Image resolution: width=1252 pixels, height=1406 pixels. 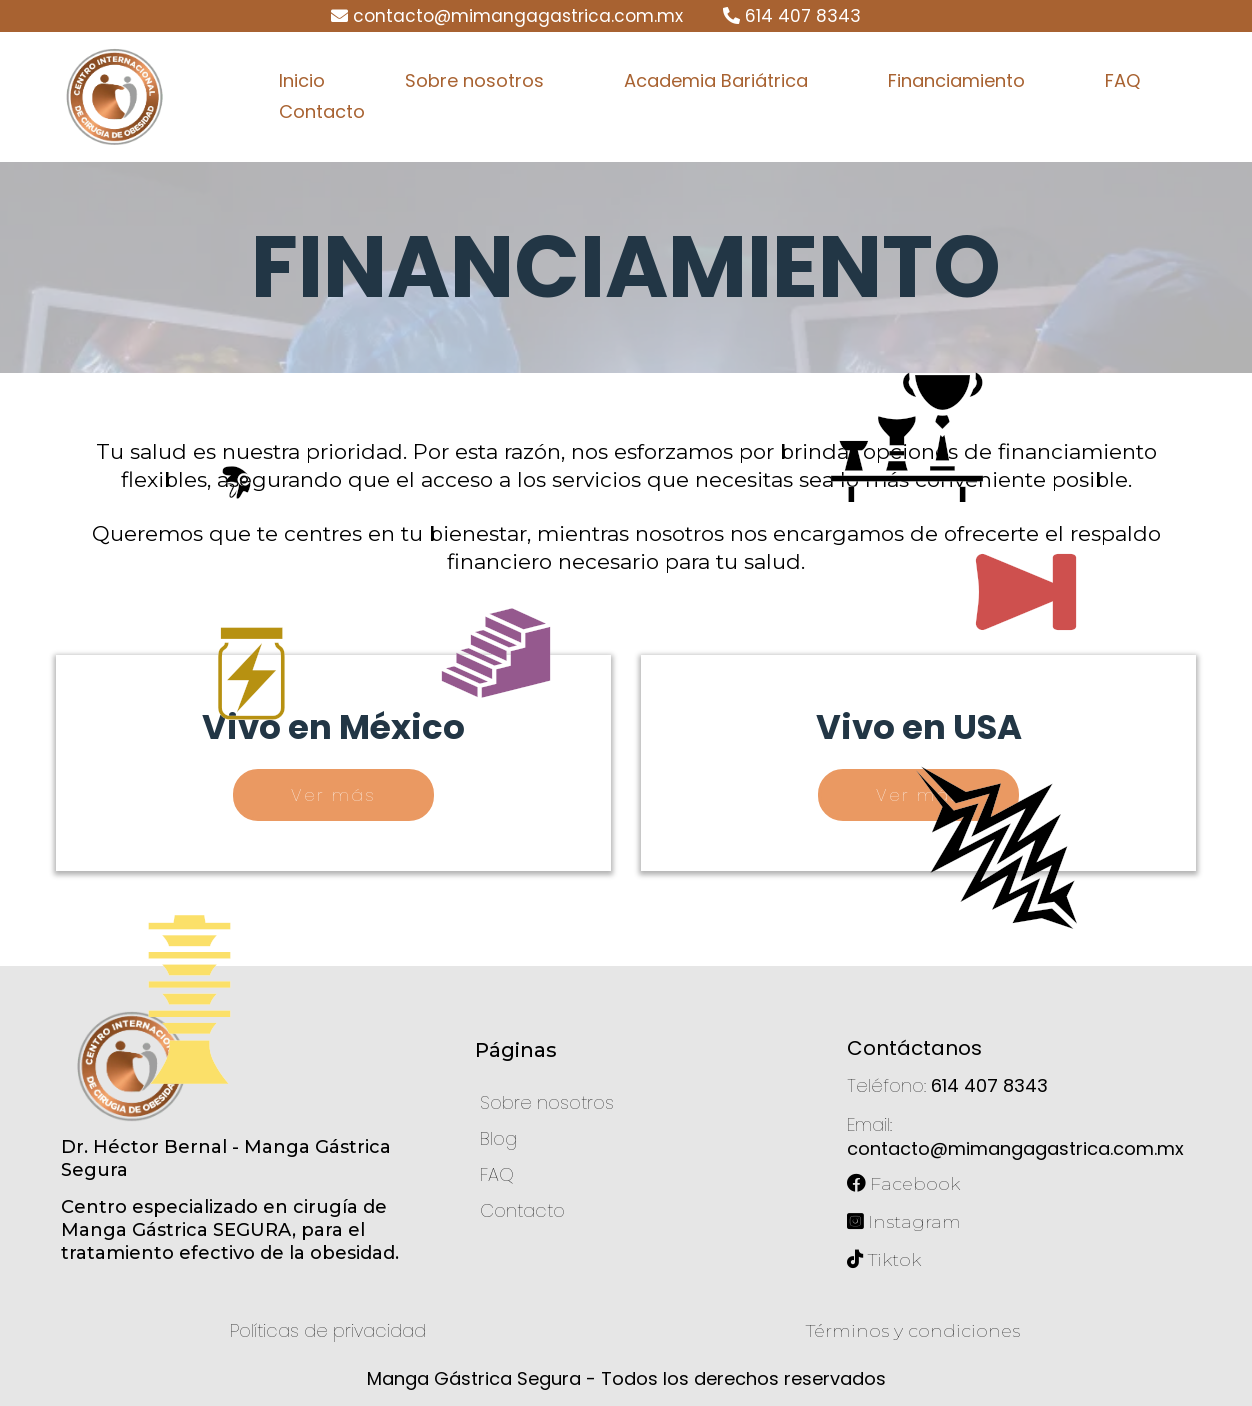 What do you see at coordinates (496, 653) in the screenshot?
I see `navigate between levels or floors` at bounding box center [496, 653].